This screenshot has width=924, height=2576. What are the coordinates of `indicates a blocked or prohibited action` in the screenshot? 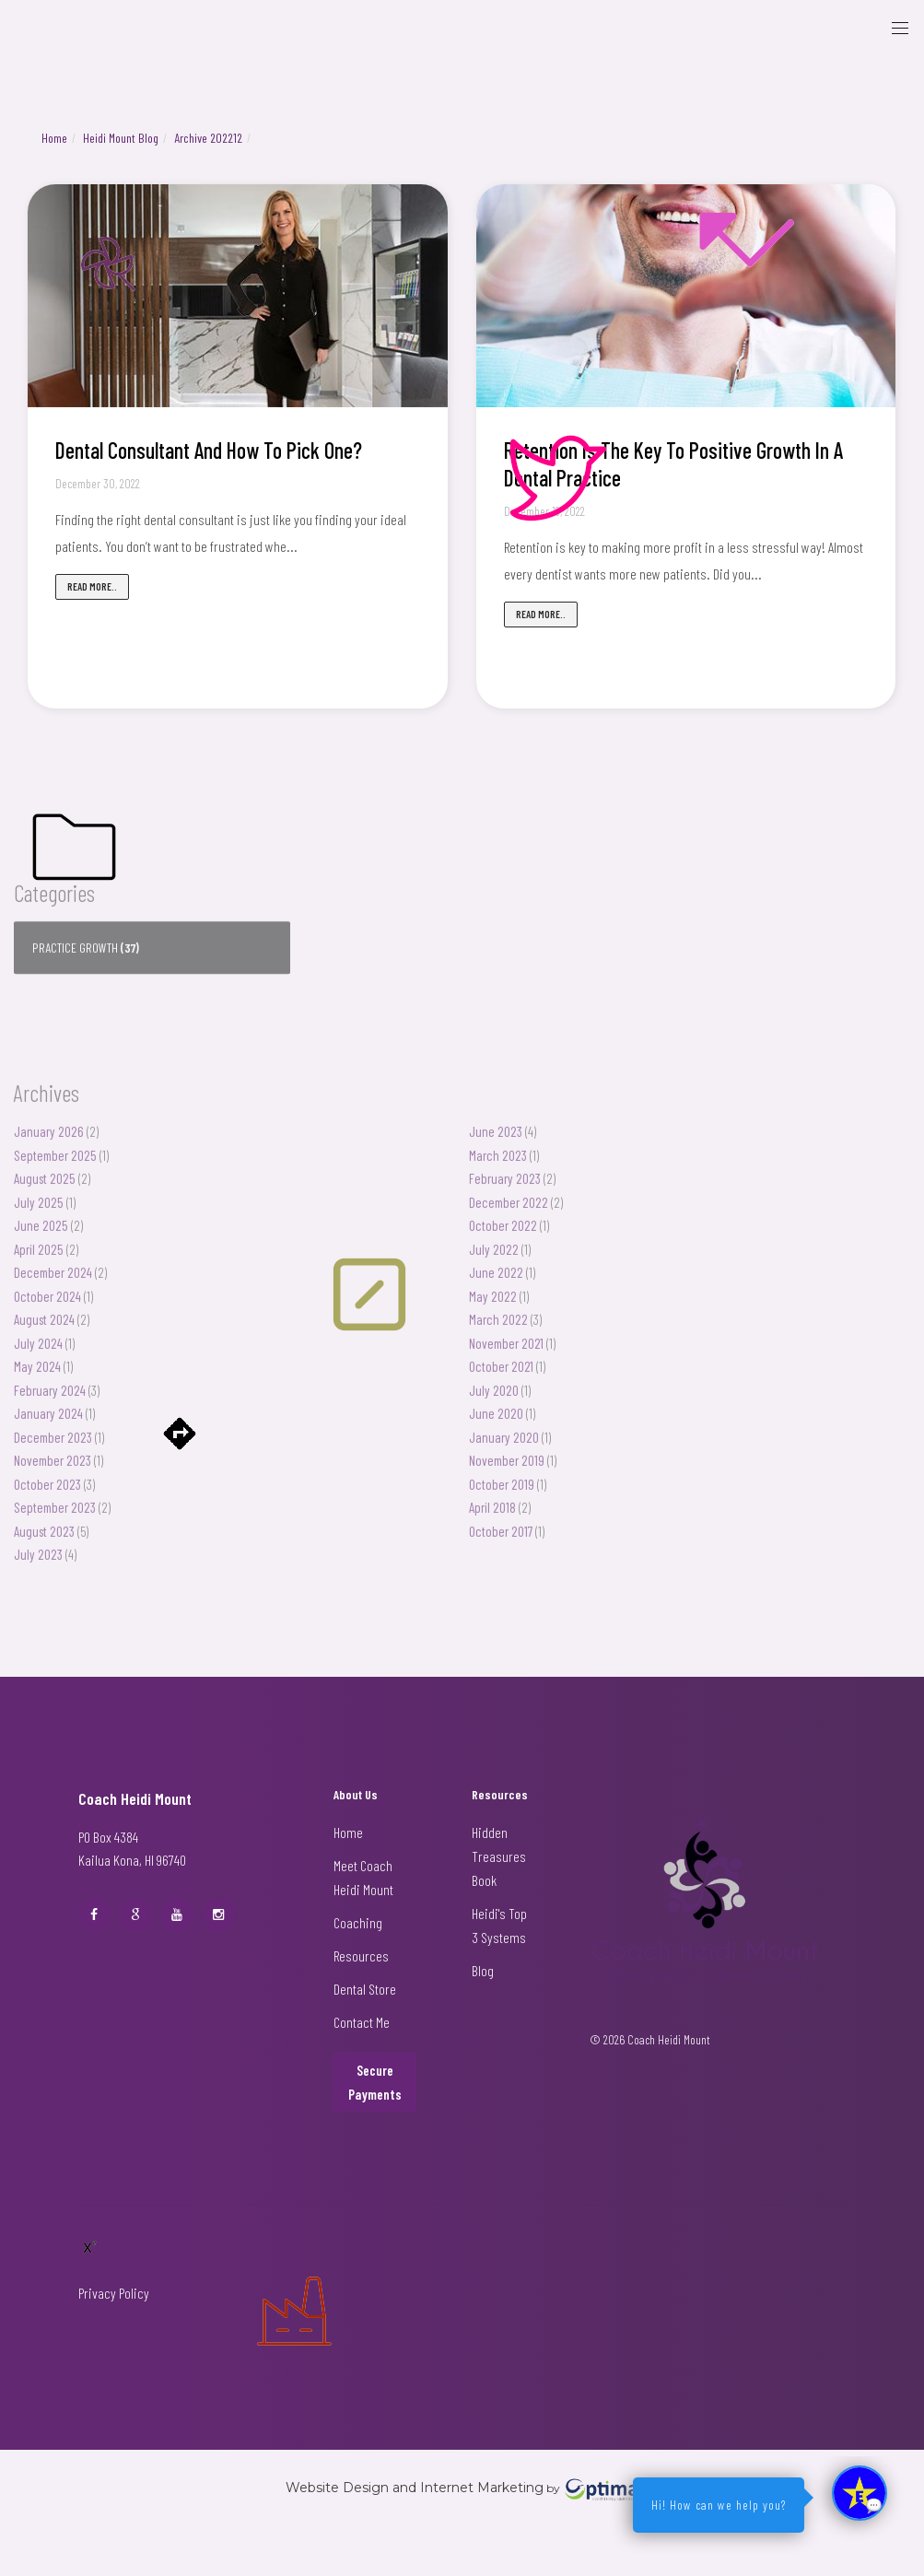 It's located at (369, 1294).